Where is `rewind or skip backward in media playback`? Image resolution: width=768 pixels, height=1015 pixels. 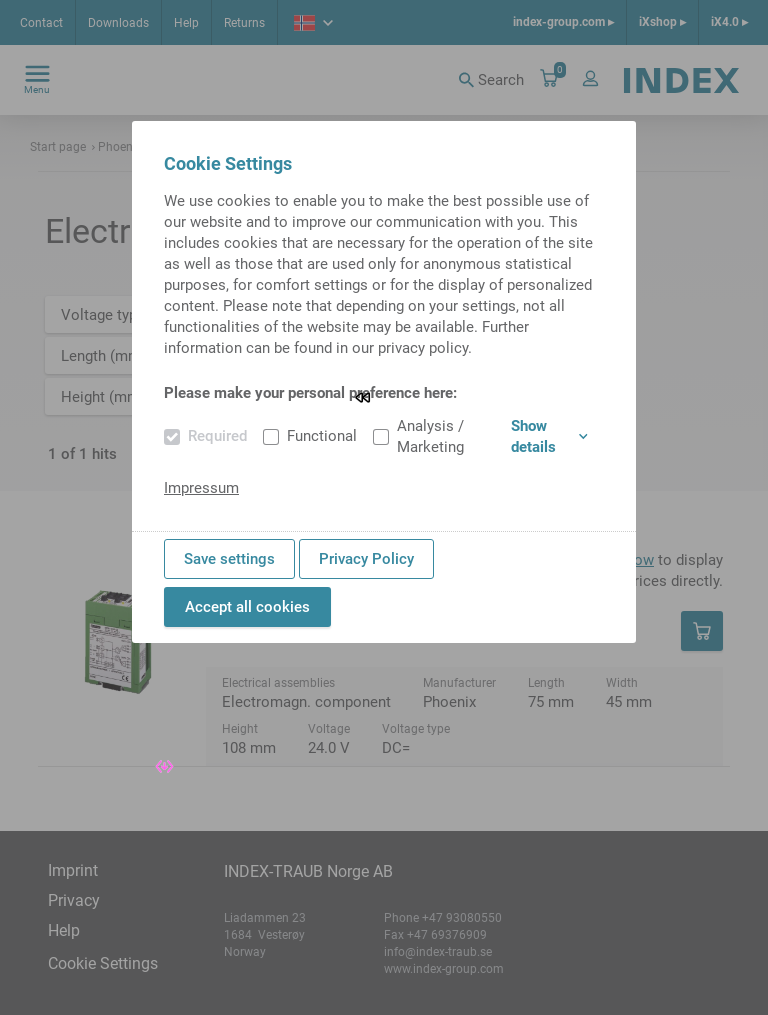
rewind or skip backward in media playback is located at coordinates (363, 397).